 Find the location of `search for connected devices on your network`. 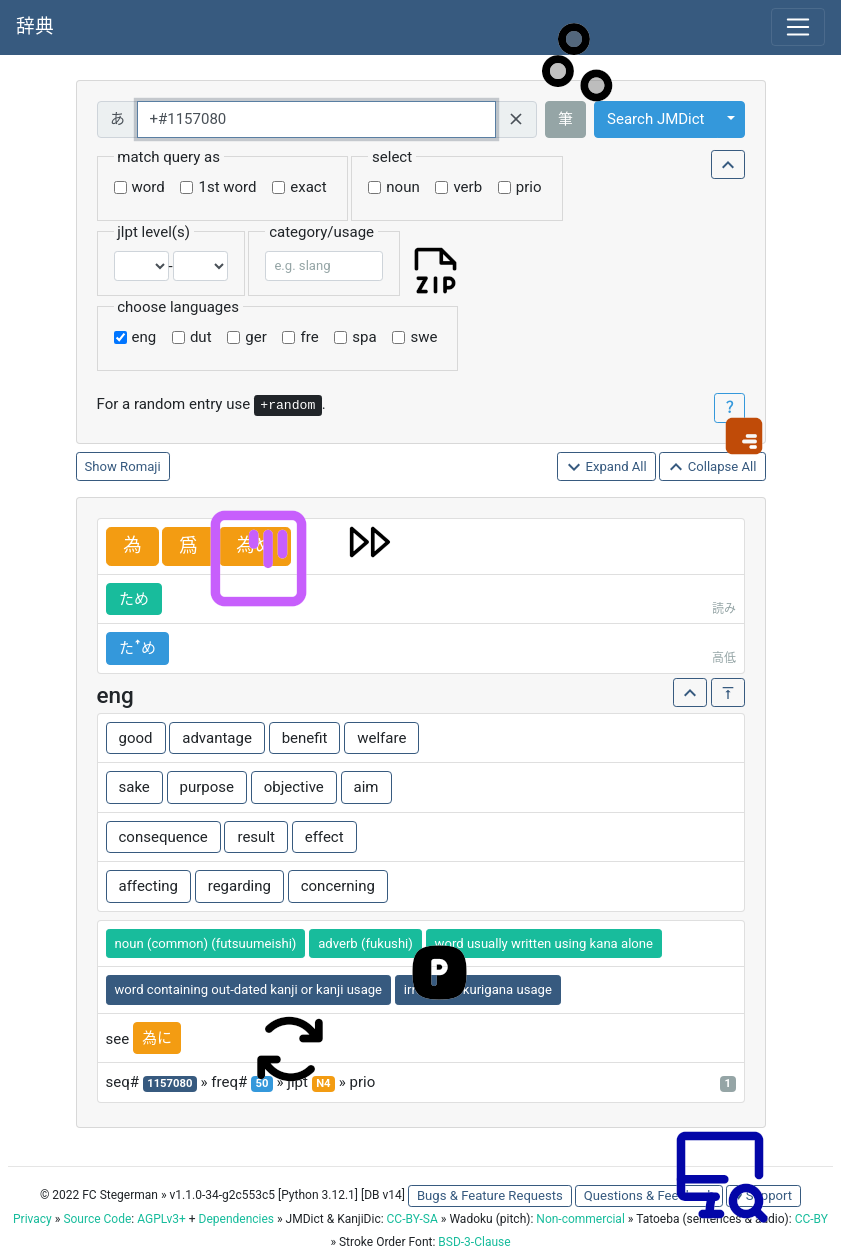

search for connected devices on your network is located at coordinates (720, 1175).